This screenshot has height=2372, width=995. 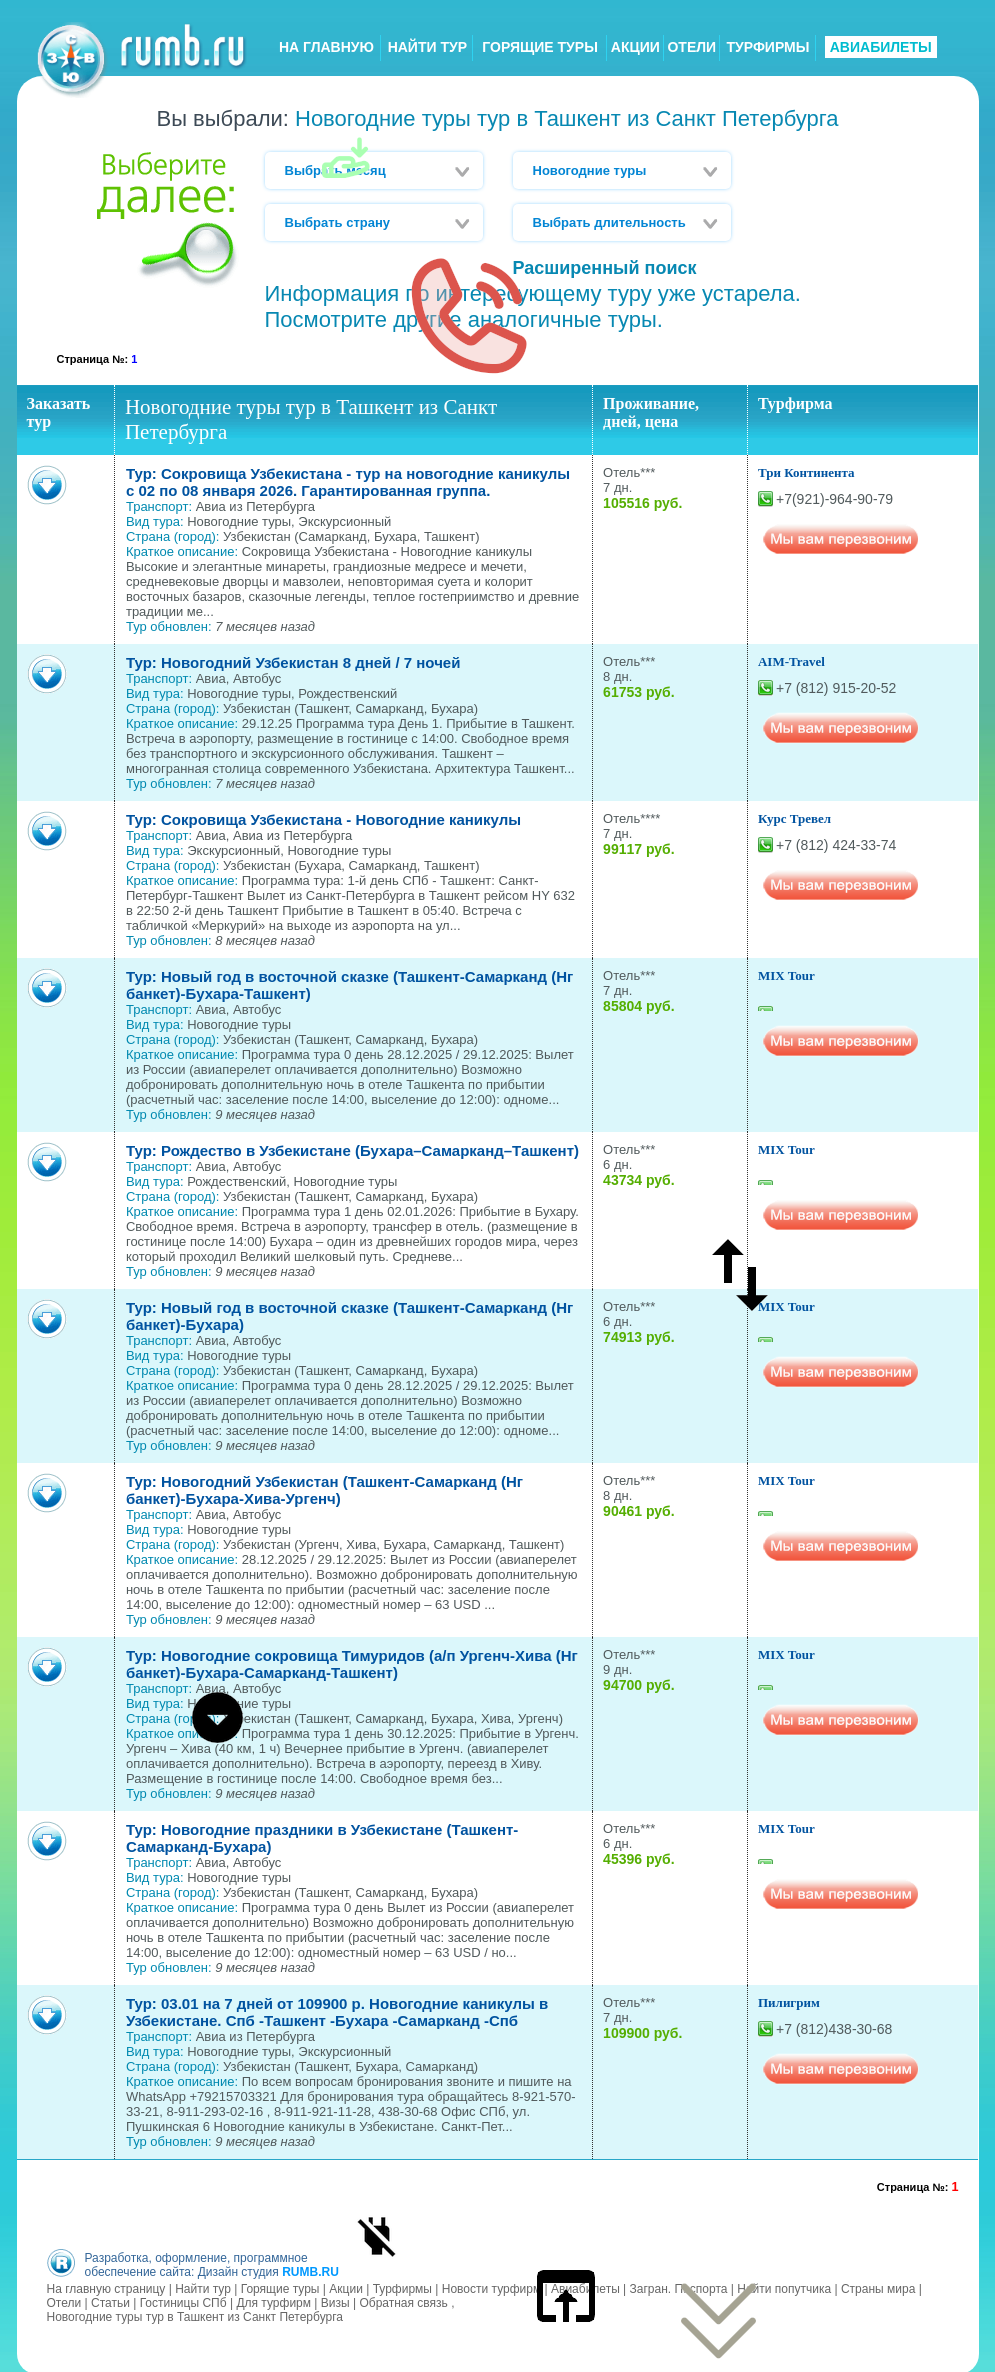 What do you see at coordinates (217, 1717) in the screenshot?
I see `tap to expand dropdown menu` at bounding box center [217, 1717].